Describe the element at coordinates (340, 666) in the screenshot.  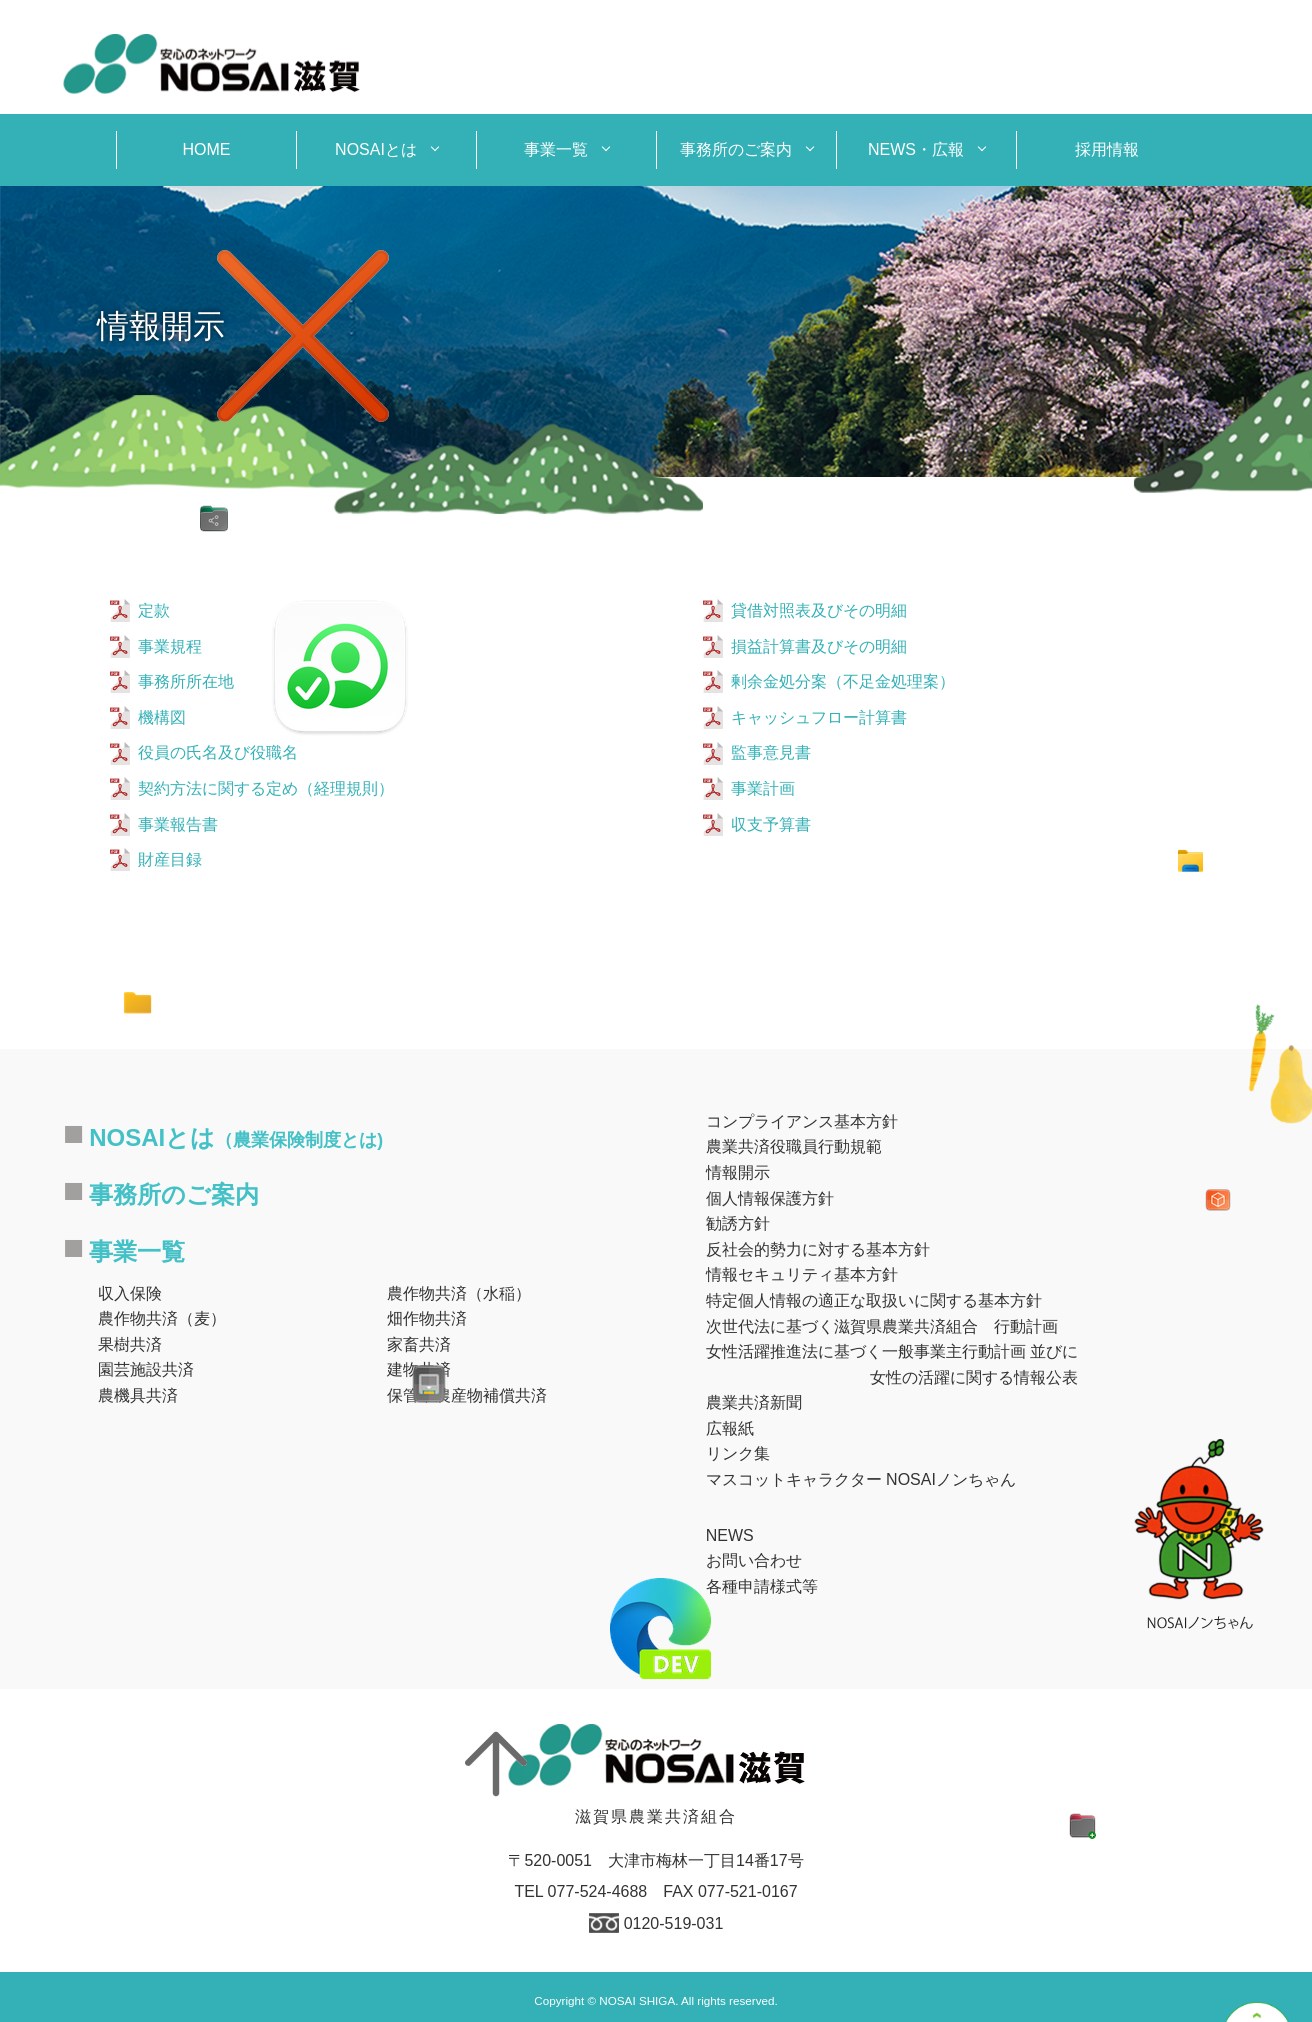
I see `collaboration or screen sharing request approved` at that location.